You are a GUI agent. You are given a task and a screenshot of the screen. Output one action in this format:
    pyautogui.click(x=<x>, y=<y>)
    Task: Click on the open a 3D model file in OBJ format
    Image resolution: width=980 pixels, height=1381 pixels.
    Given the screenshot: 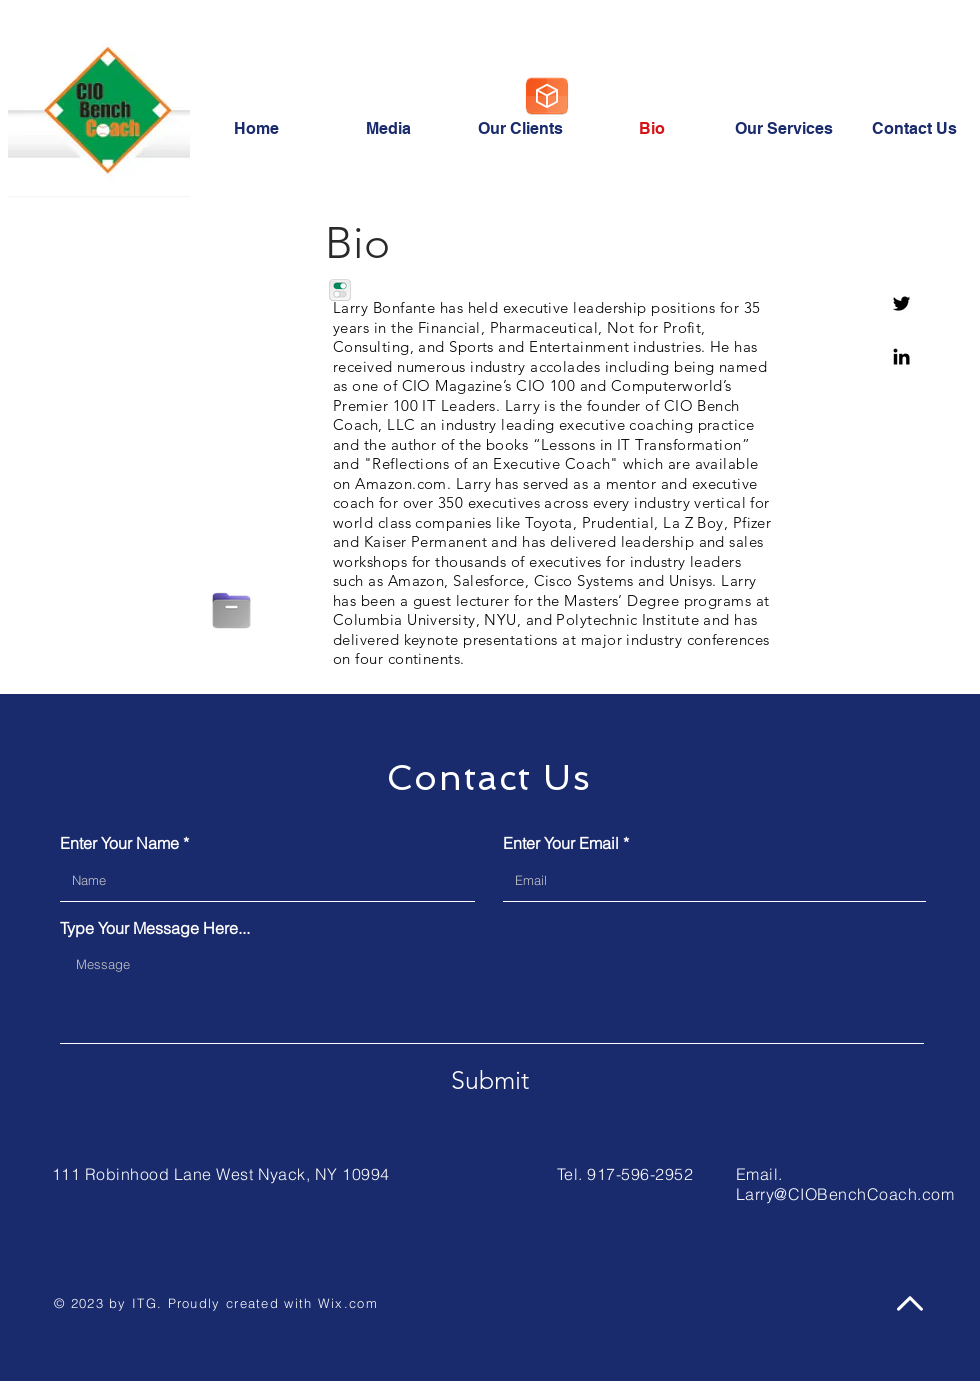 What is the action you would take?
    pyautogui.click(x=547, y=95)
    